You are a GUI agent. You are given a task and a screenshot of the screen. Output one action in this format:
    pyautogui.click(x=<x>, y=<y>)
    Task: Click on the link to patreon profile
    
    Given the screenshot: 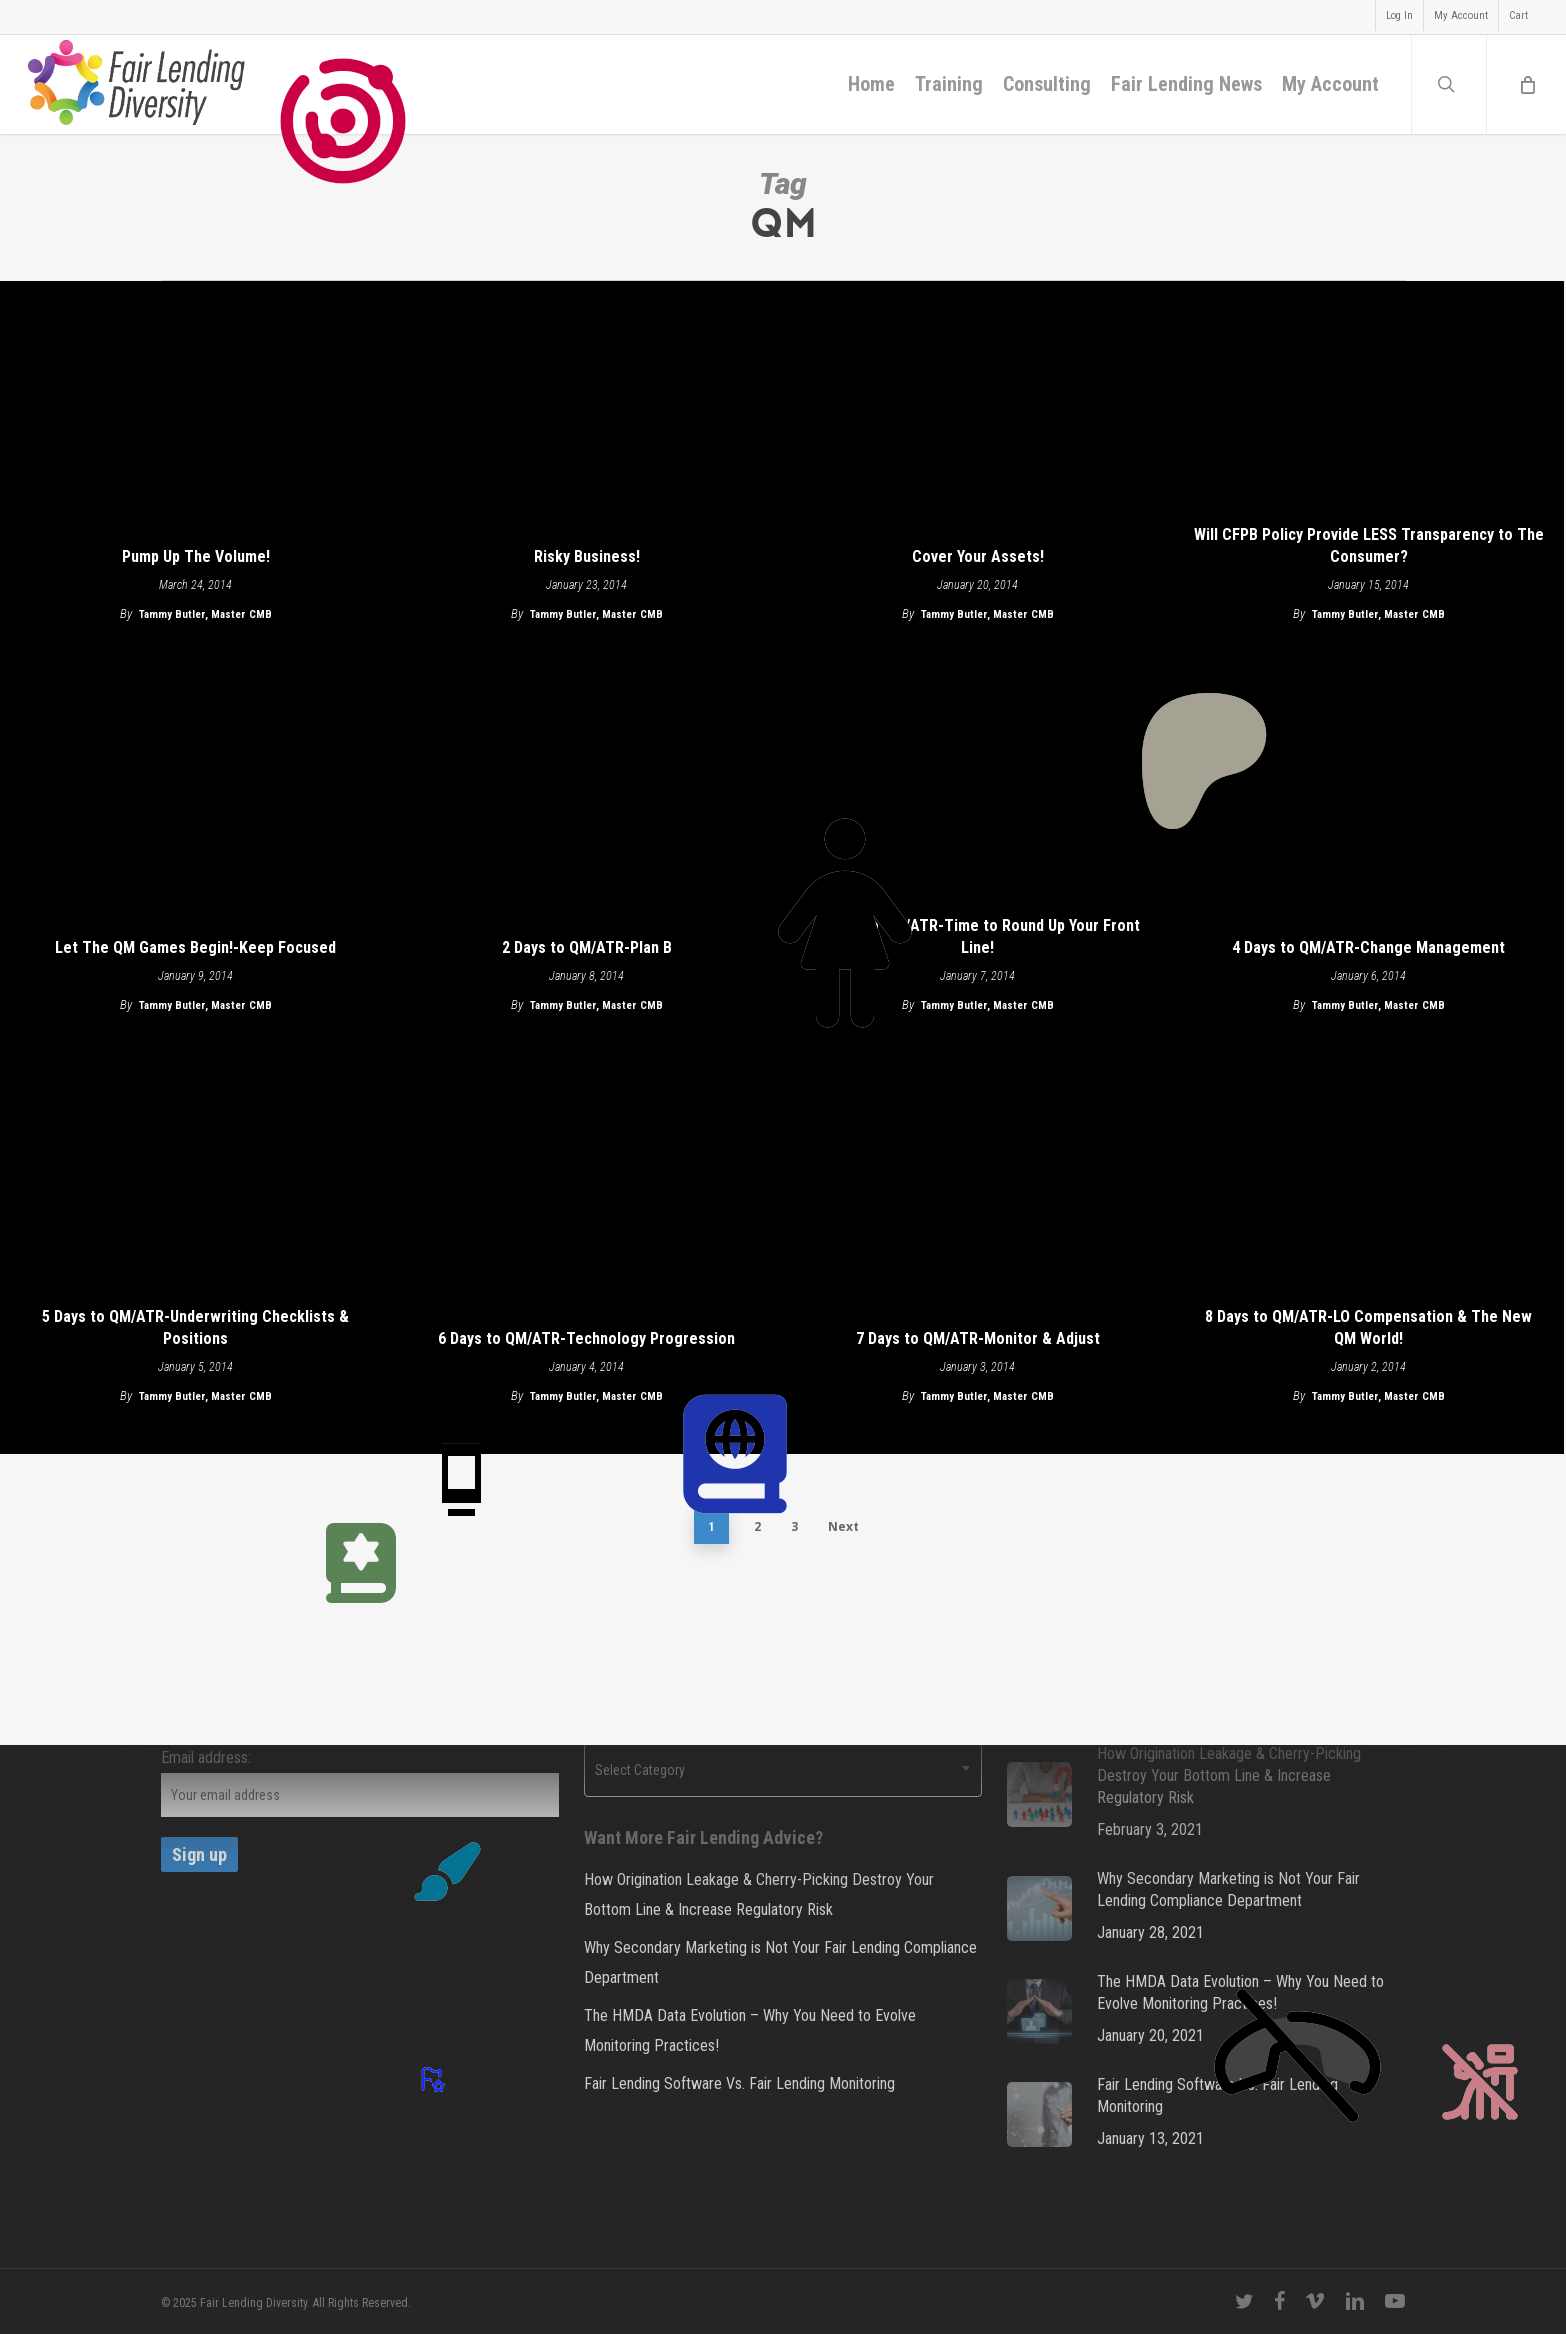 What is the action you would take?
    pyautogui.click(x=1204, y=761)
    